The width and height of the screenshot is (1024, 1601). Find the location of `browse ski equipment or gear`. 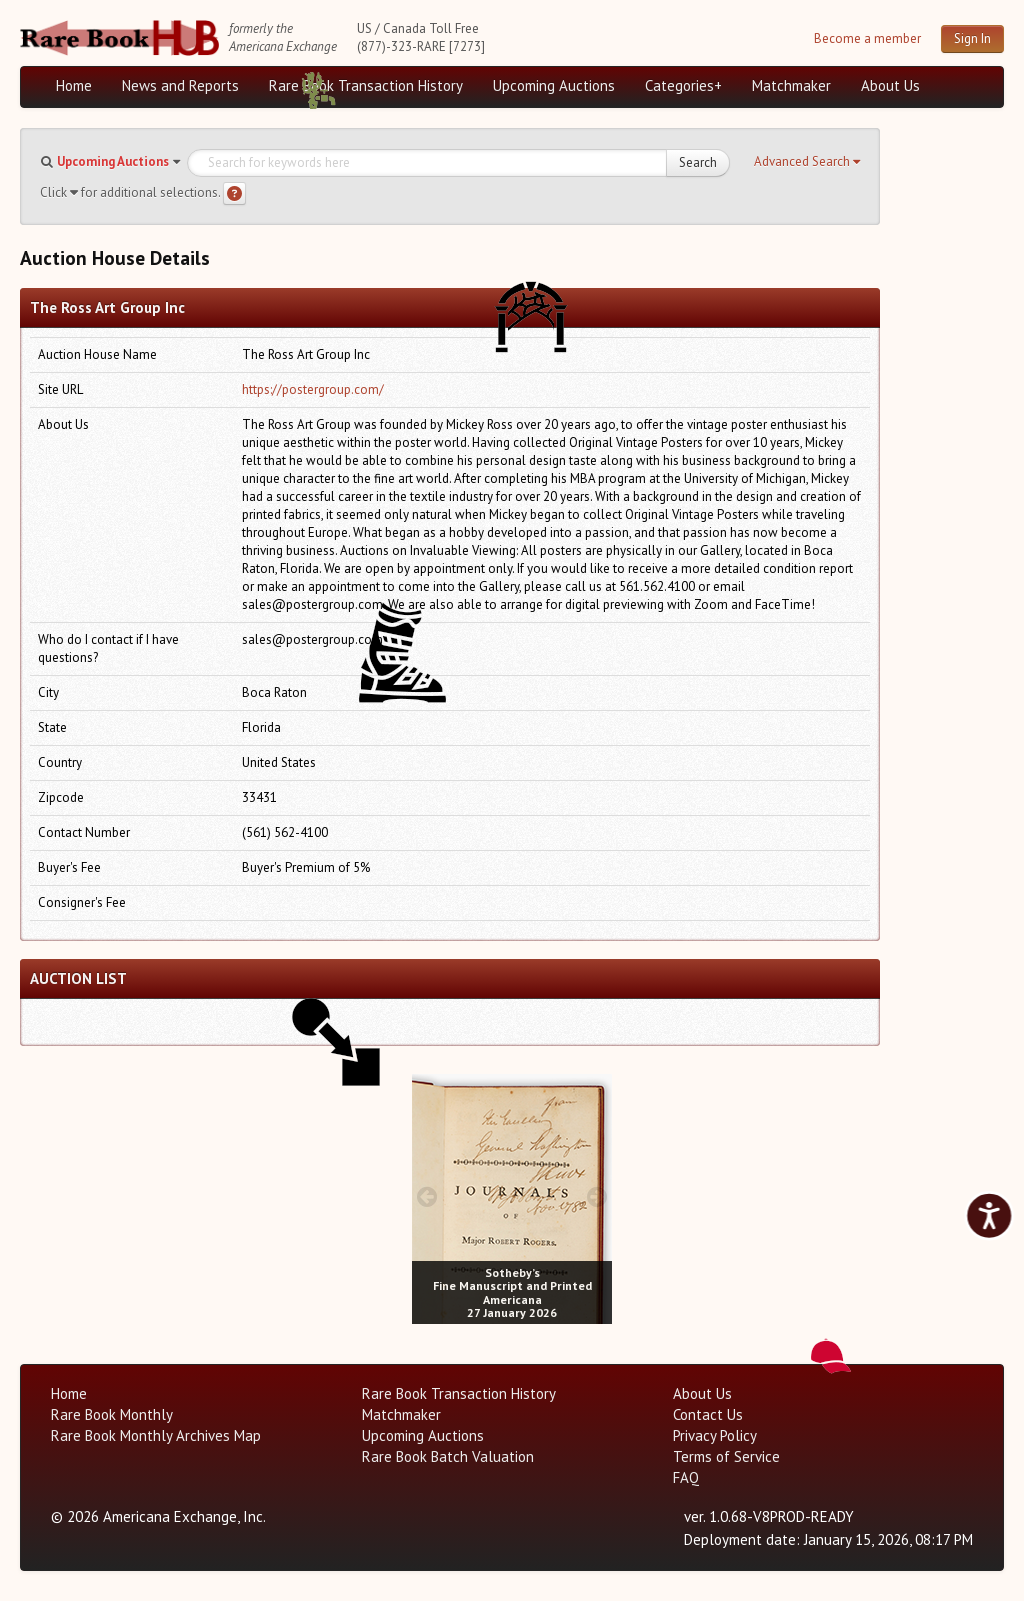

browse ski equipment or gear is located at coordinates (402, 652).